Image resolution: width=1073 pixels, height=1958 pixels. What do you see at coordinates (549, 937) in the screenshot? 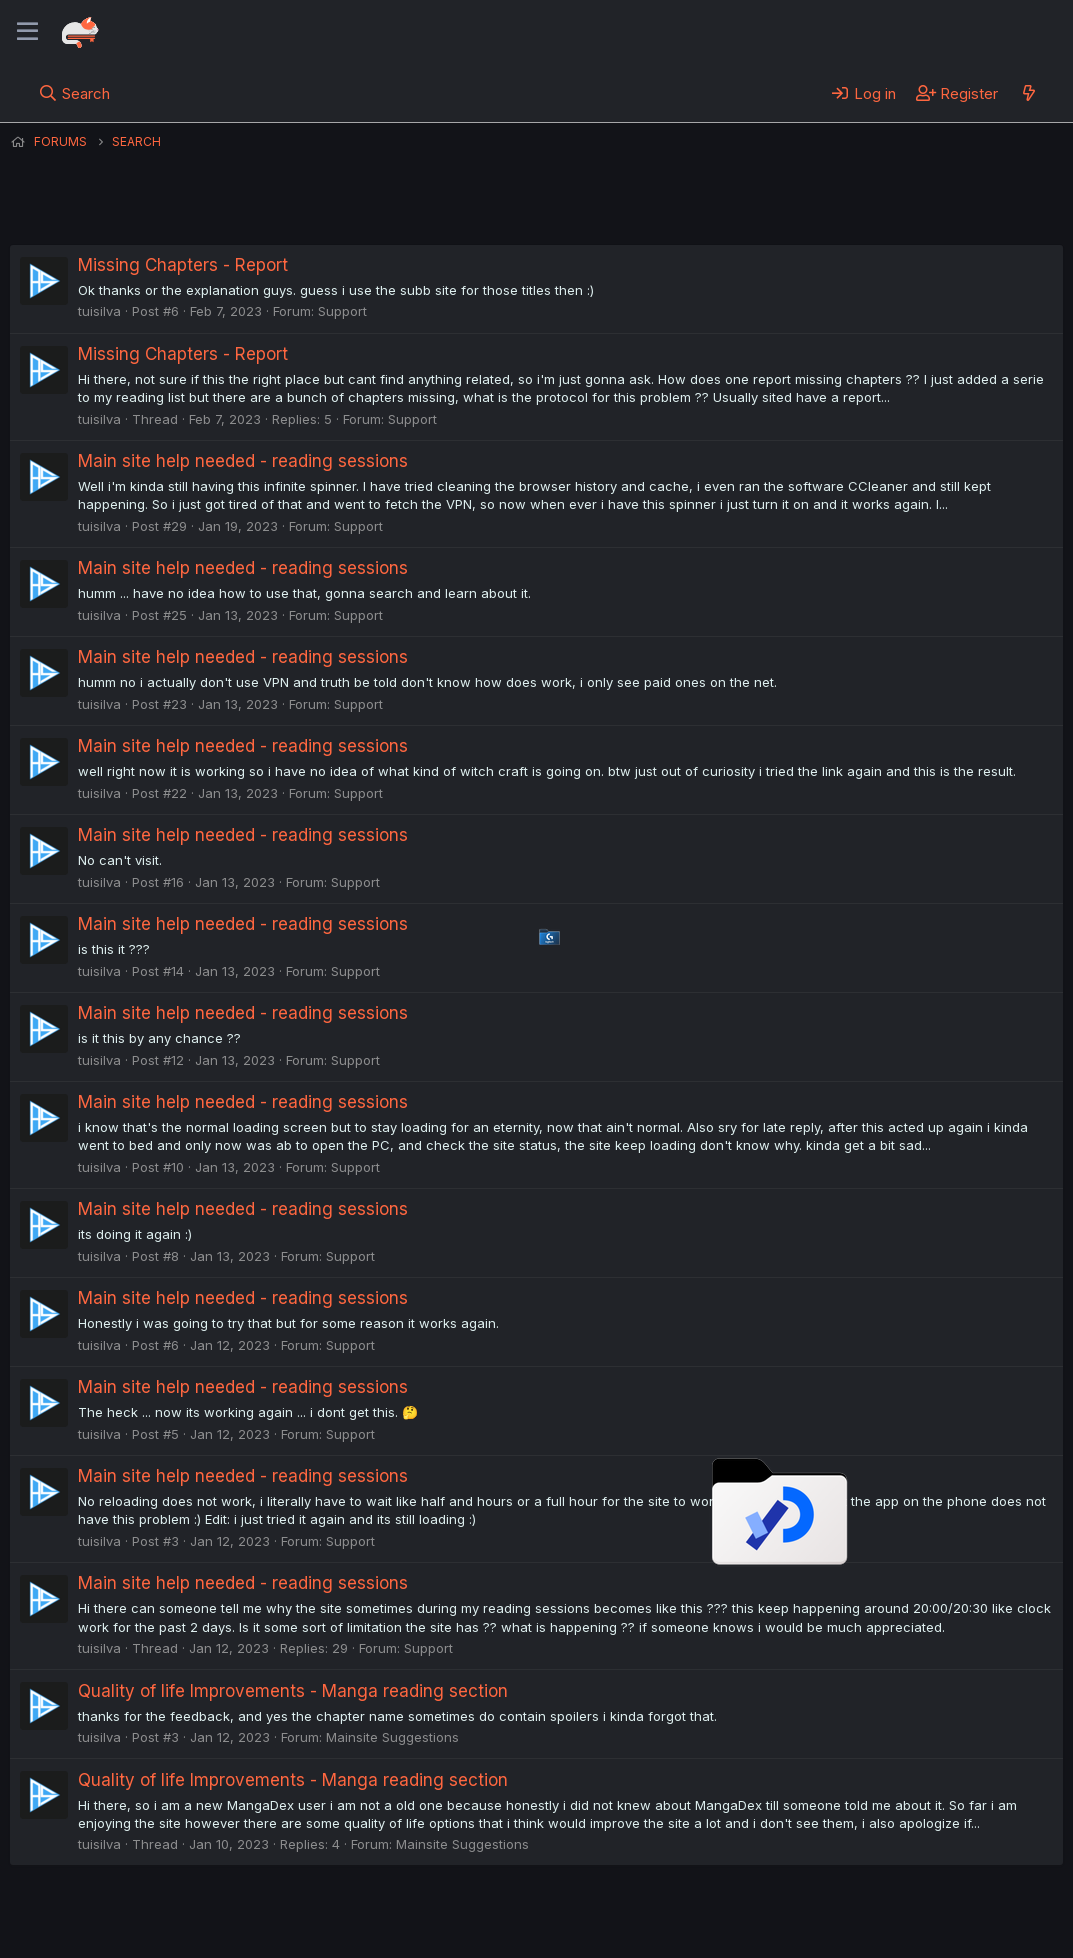
I see `open logitech software or driver files` at bounding box center [549, 937].